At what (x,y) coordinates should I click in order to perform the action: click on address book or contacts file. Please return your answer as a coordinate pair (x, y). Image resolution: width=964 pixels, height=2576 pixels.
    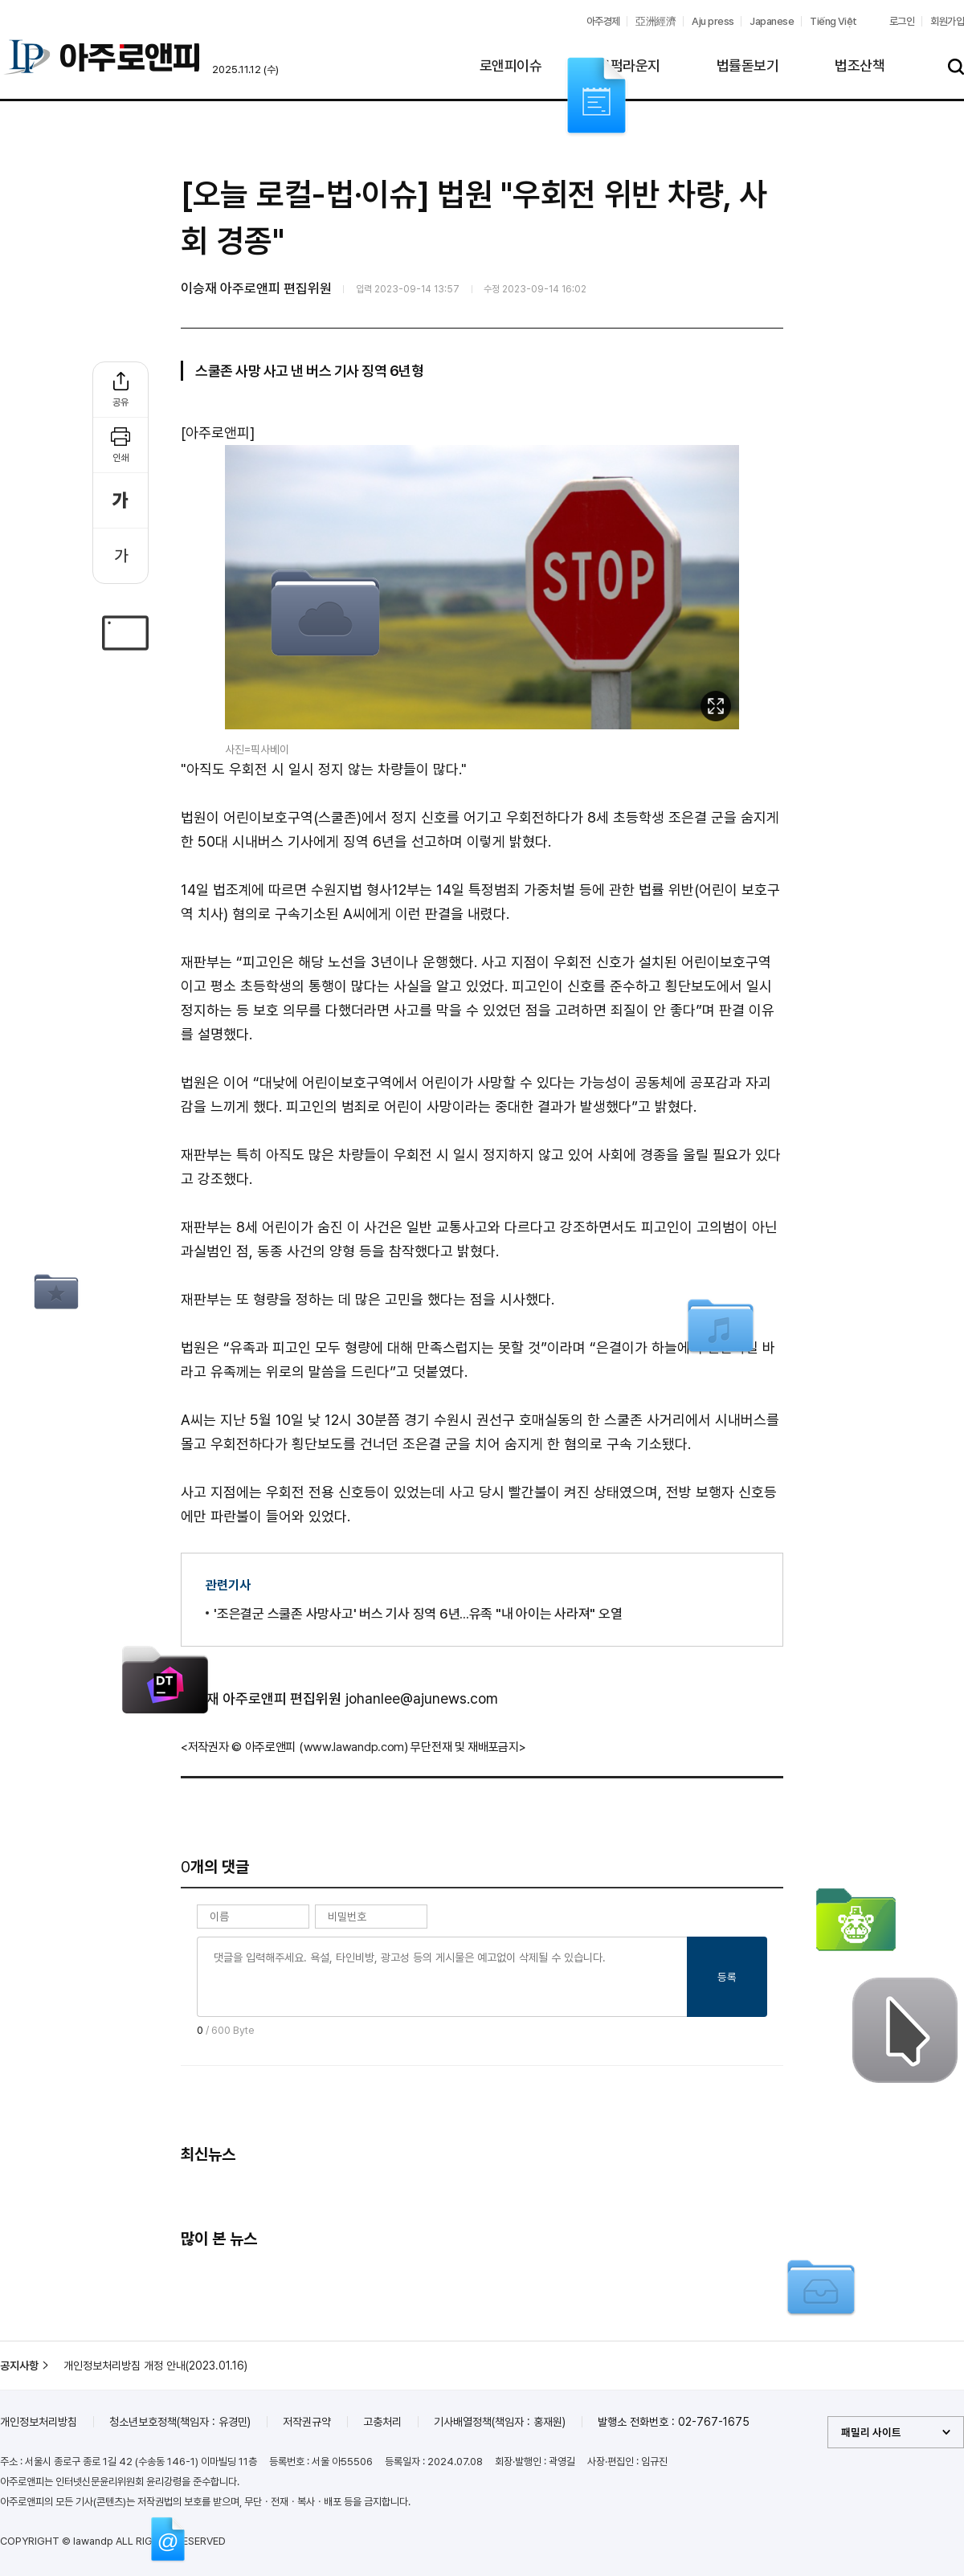
    Looking at the image, I should click on (168, 2540).